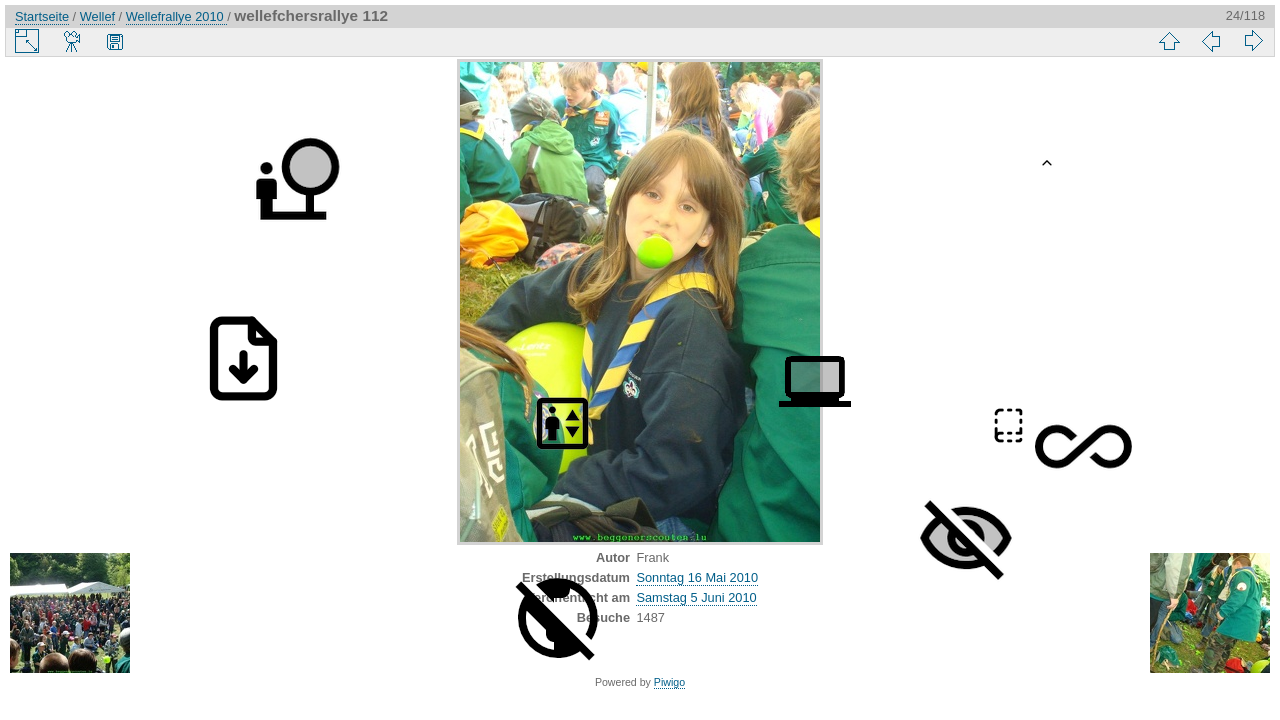 The image size is (1280, 720). Describe the element at coordinates (243, 358) in the screenshot. I see `download a file to your device` at that location.